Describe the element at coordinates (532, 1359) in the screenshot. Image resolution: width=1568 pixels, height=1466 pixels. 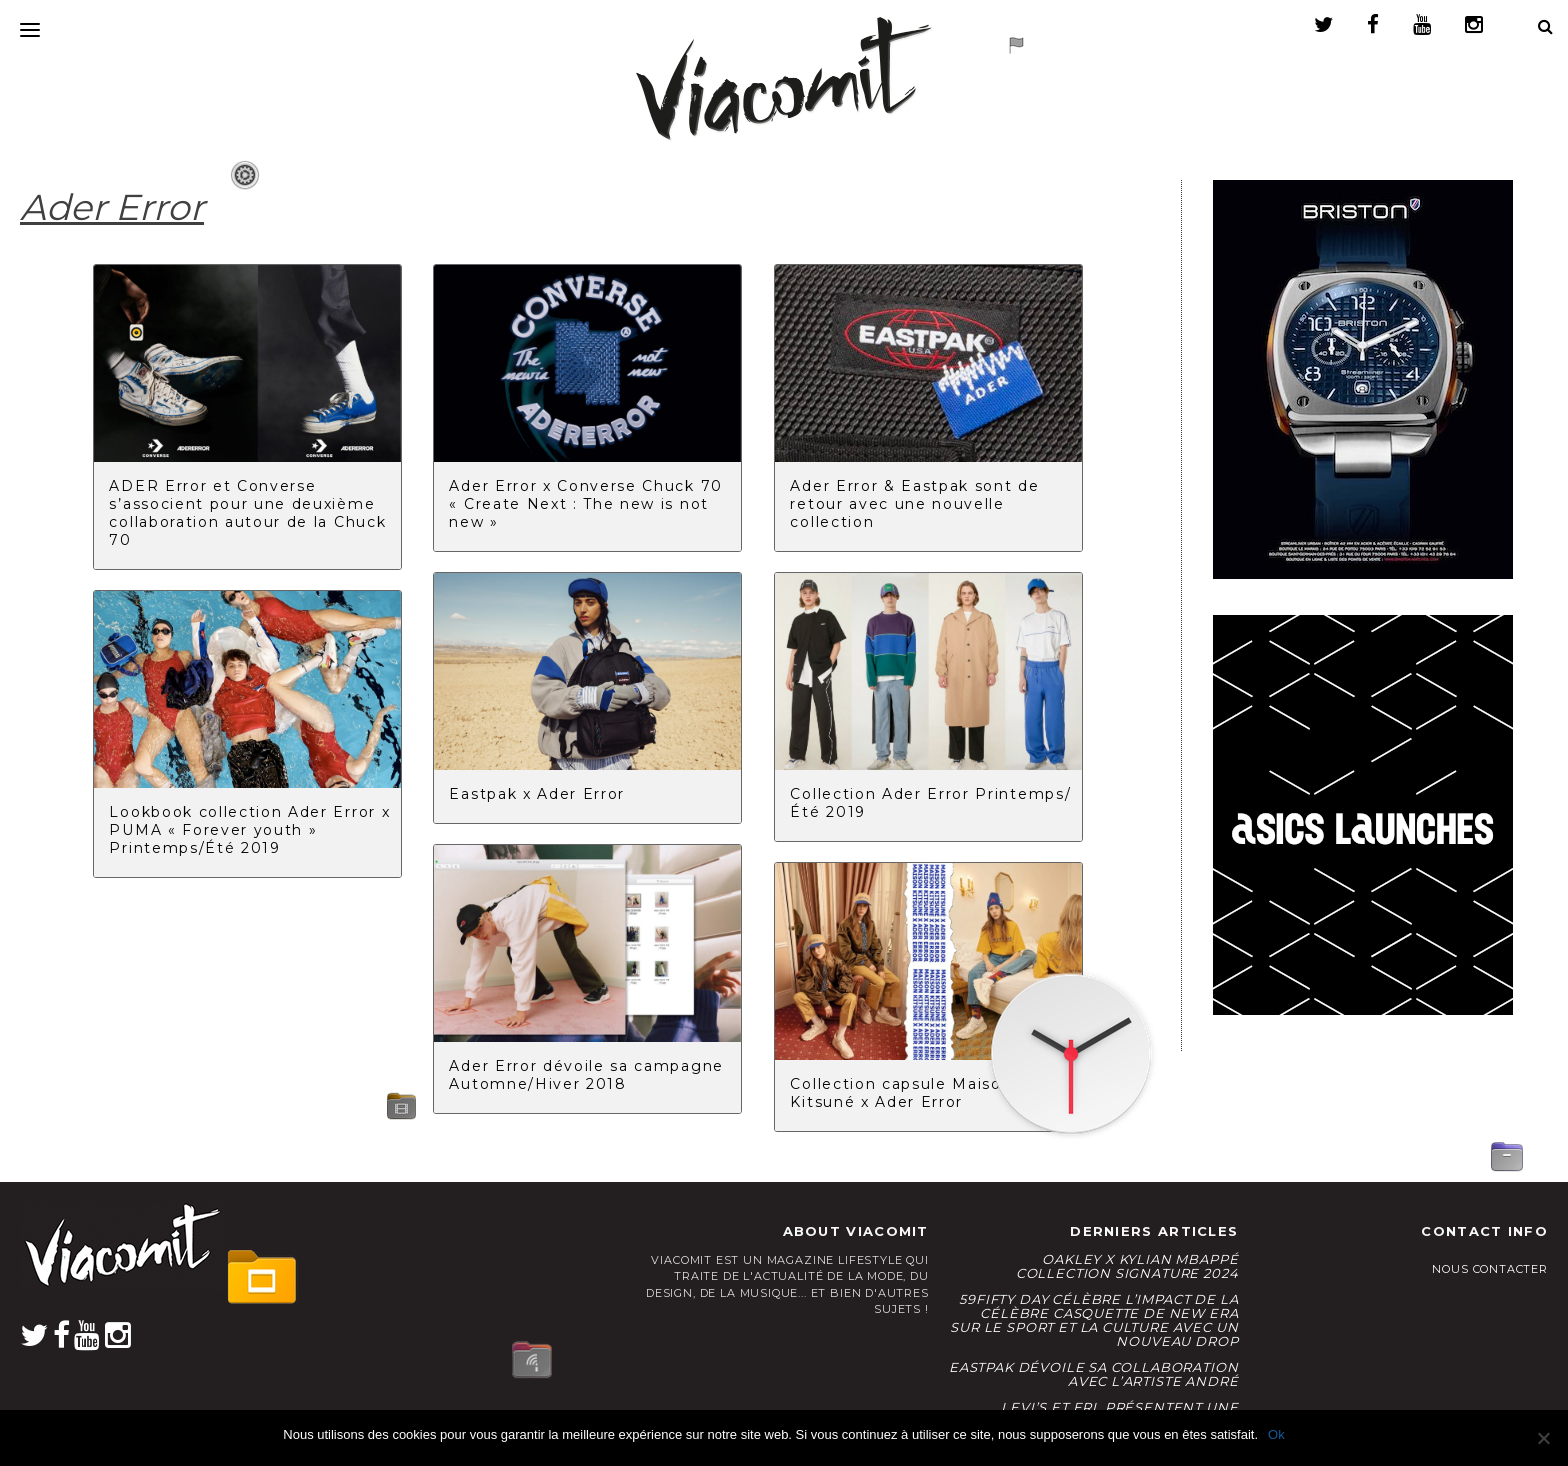
I see `open insync cloud sync folder` at that location.